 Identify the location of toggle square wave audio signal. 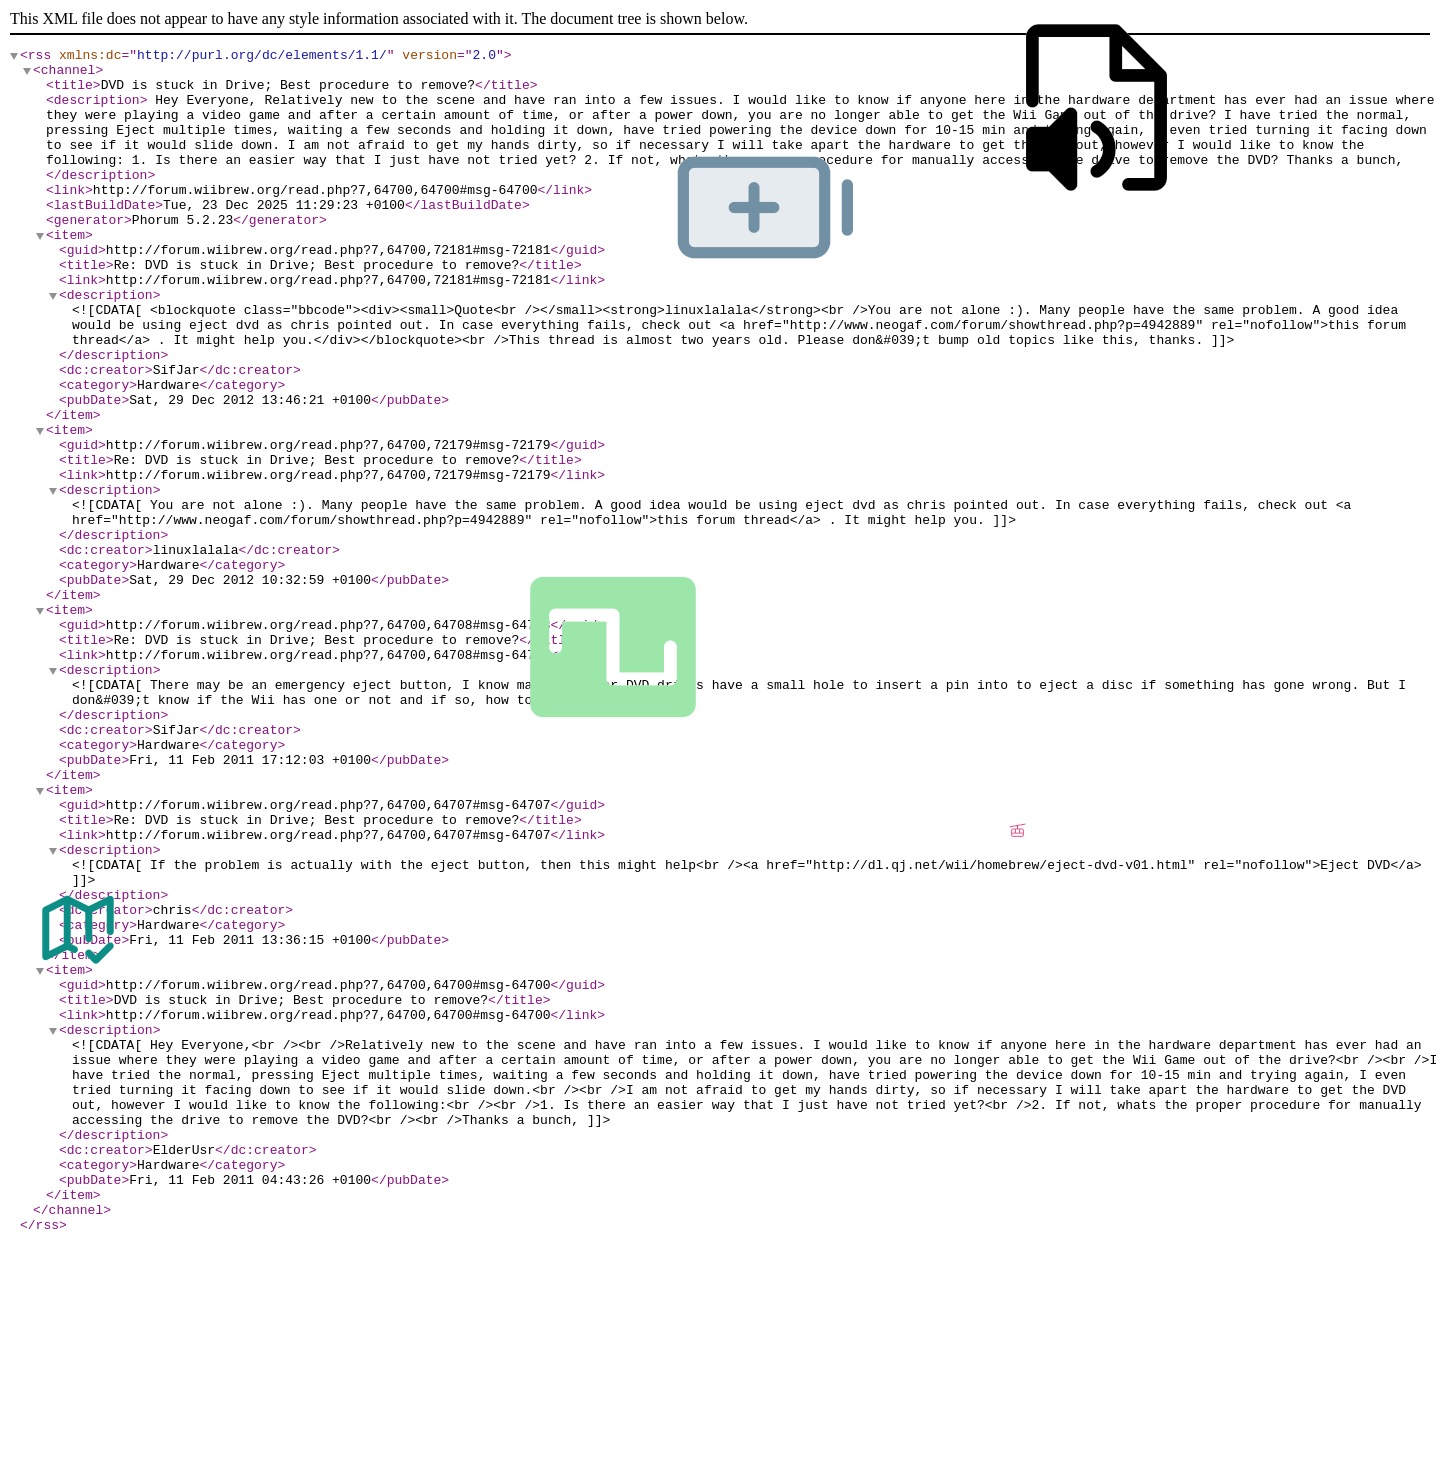
(613, 647).